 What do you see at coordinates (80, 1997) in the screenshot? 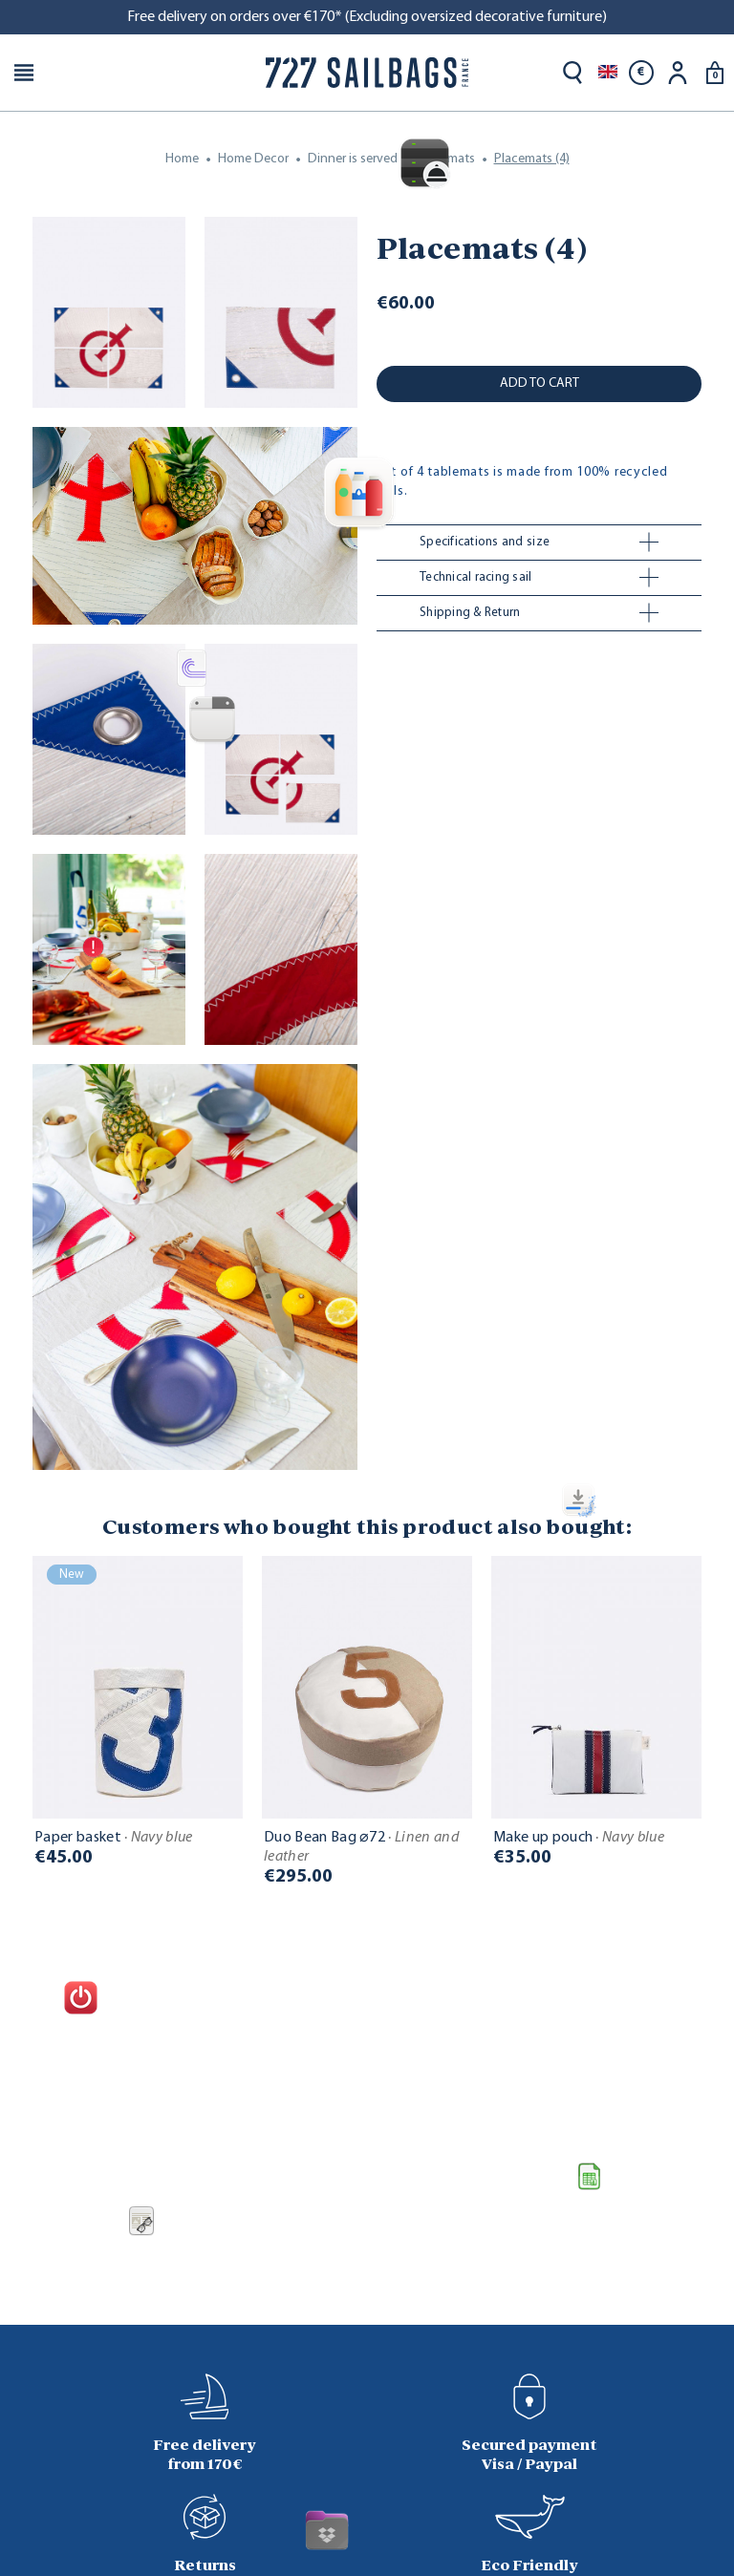
I see `shut down or power off the device` at bounding box center [80, 1997].